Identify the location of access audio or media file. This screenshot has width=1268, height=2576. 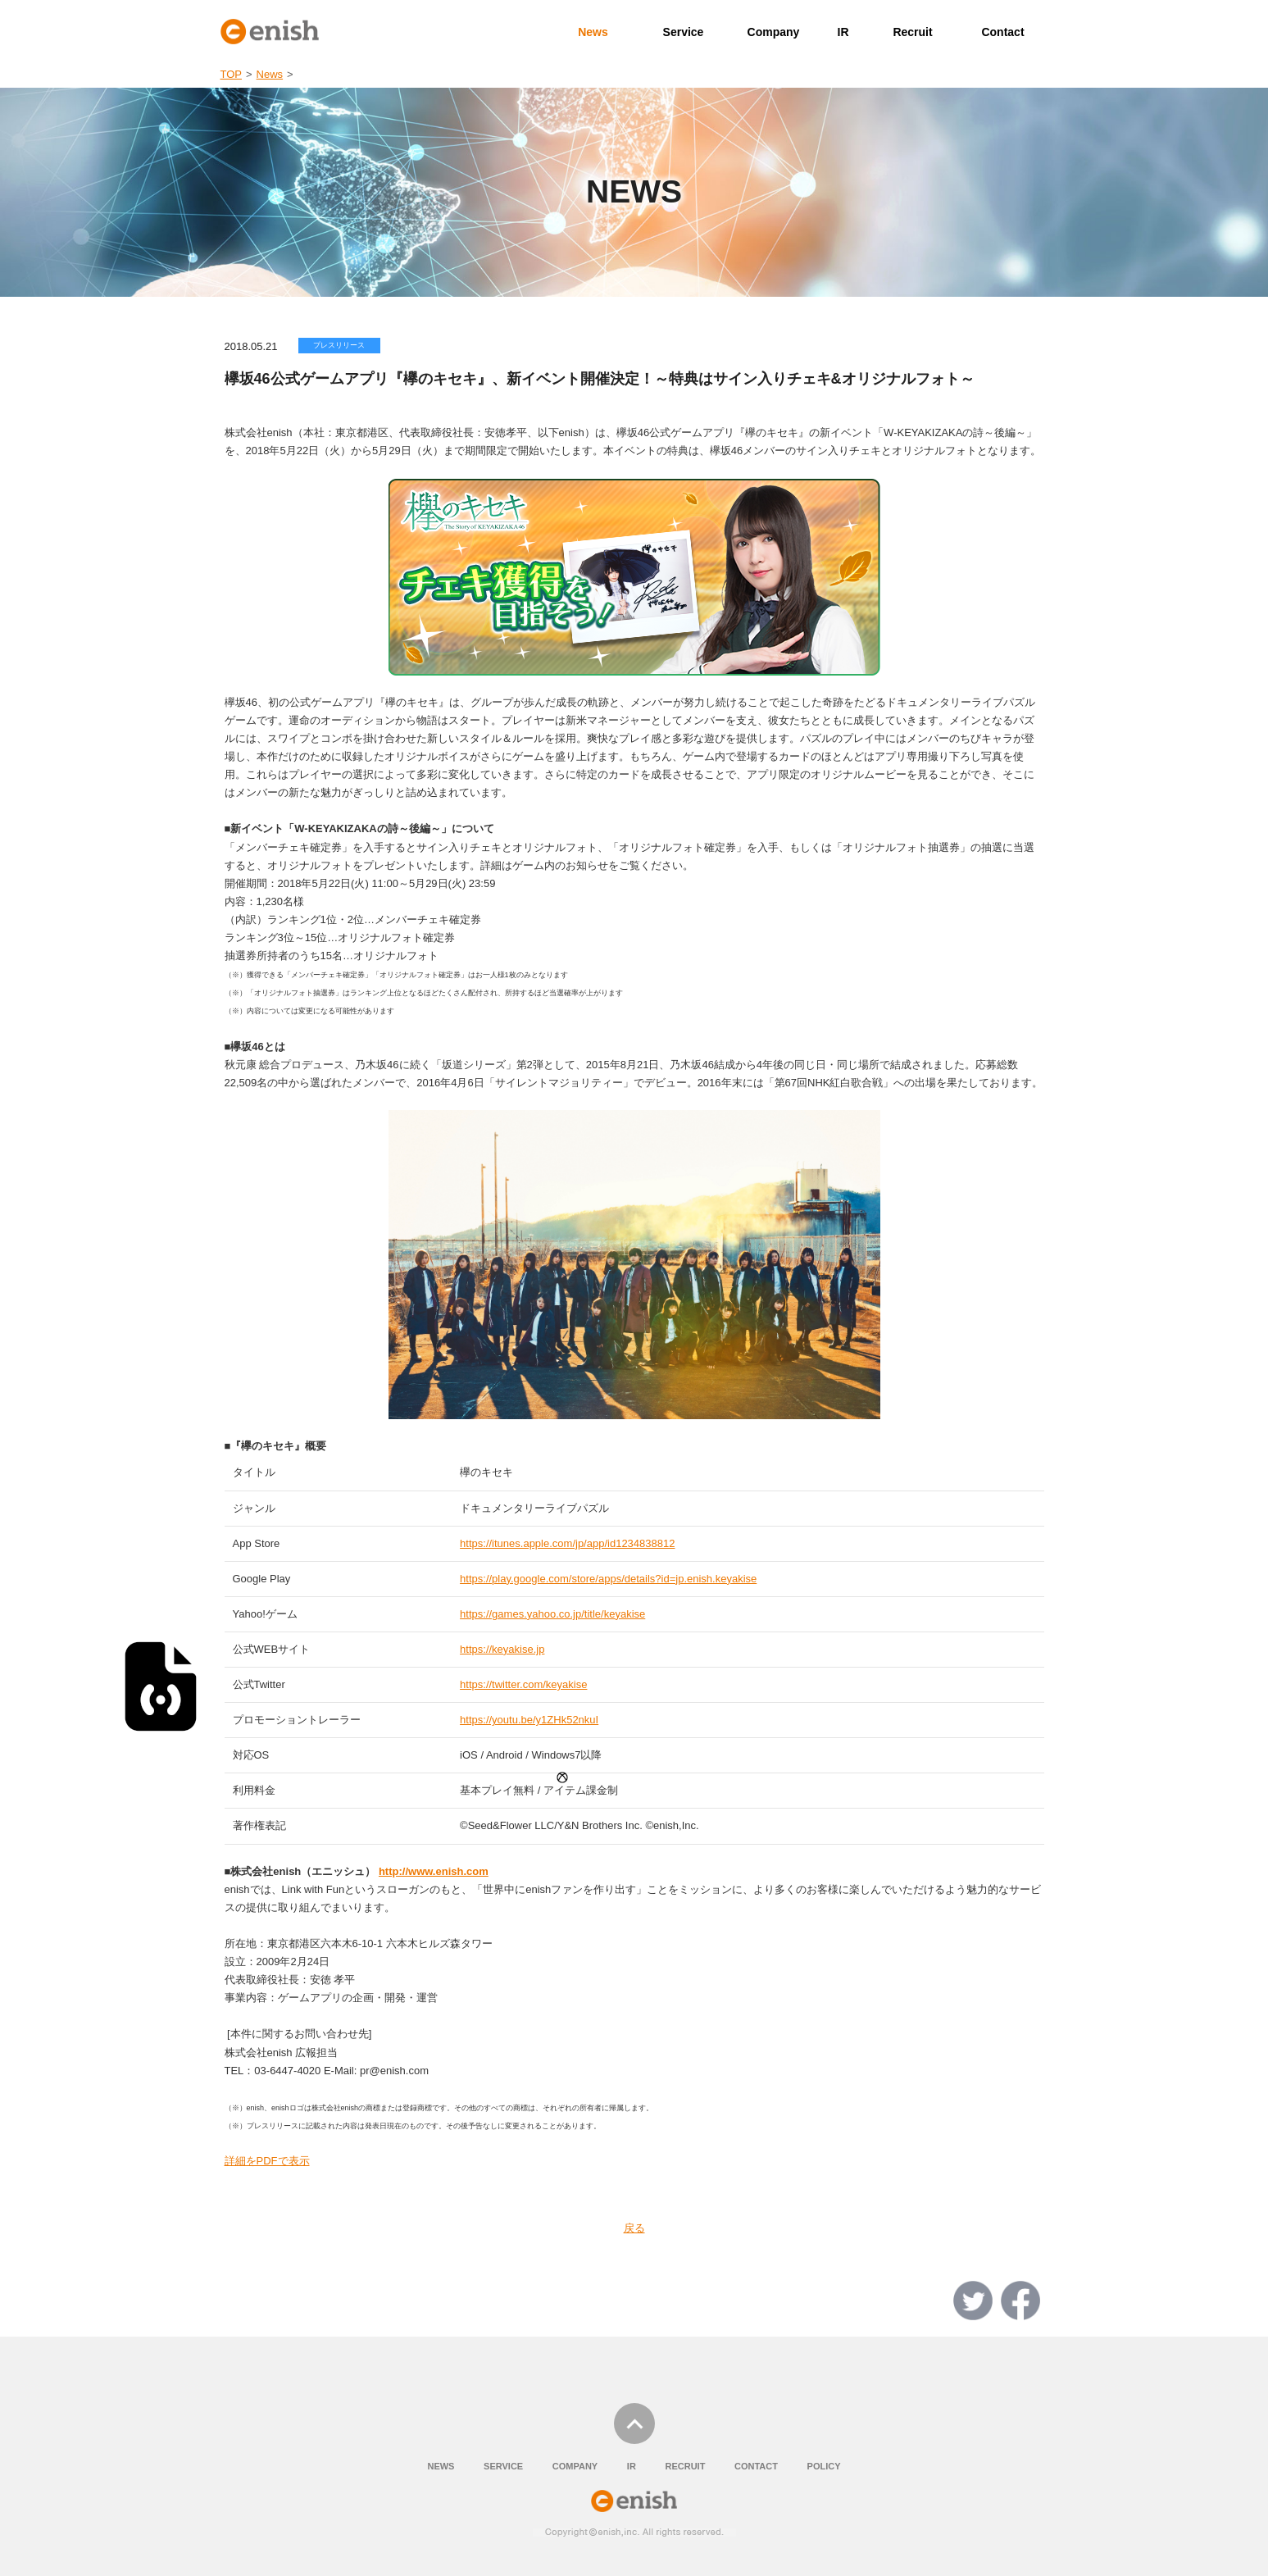
(161, 1686).